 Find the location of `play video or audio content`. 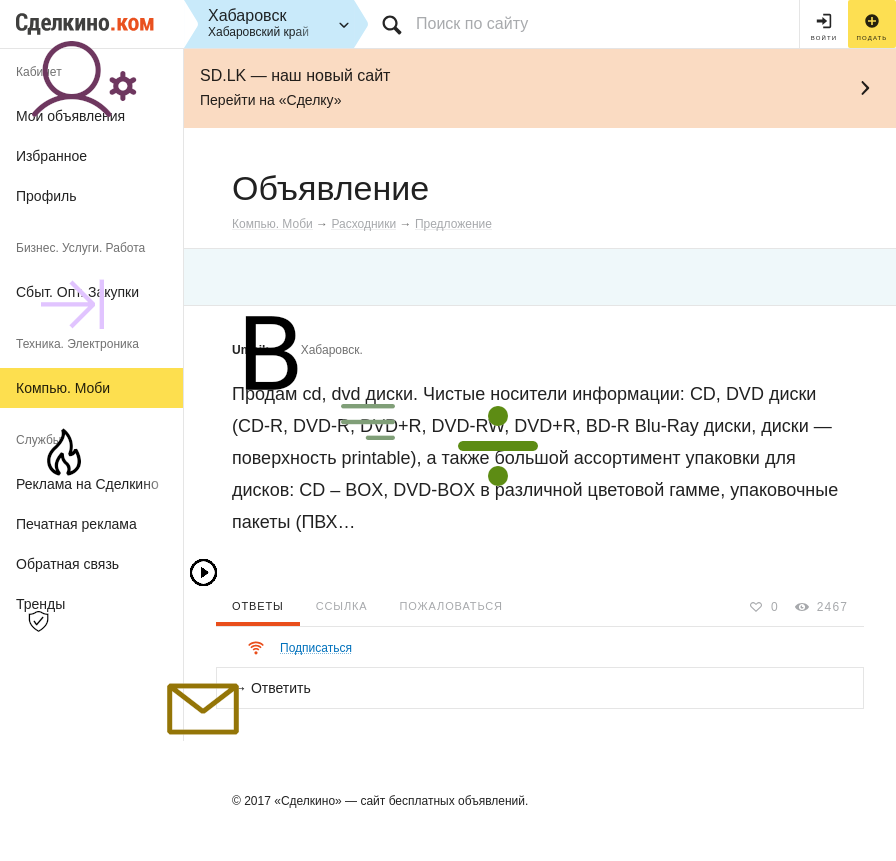

play video or audio content is located at coordinates (203, 572).